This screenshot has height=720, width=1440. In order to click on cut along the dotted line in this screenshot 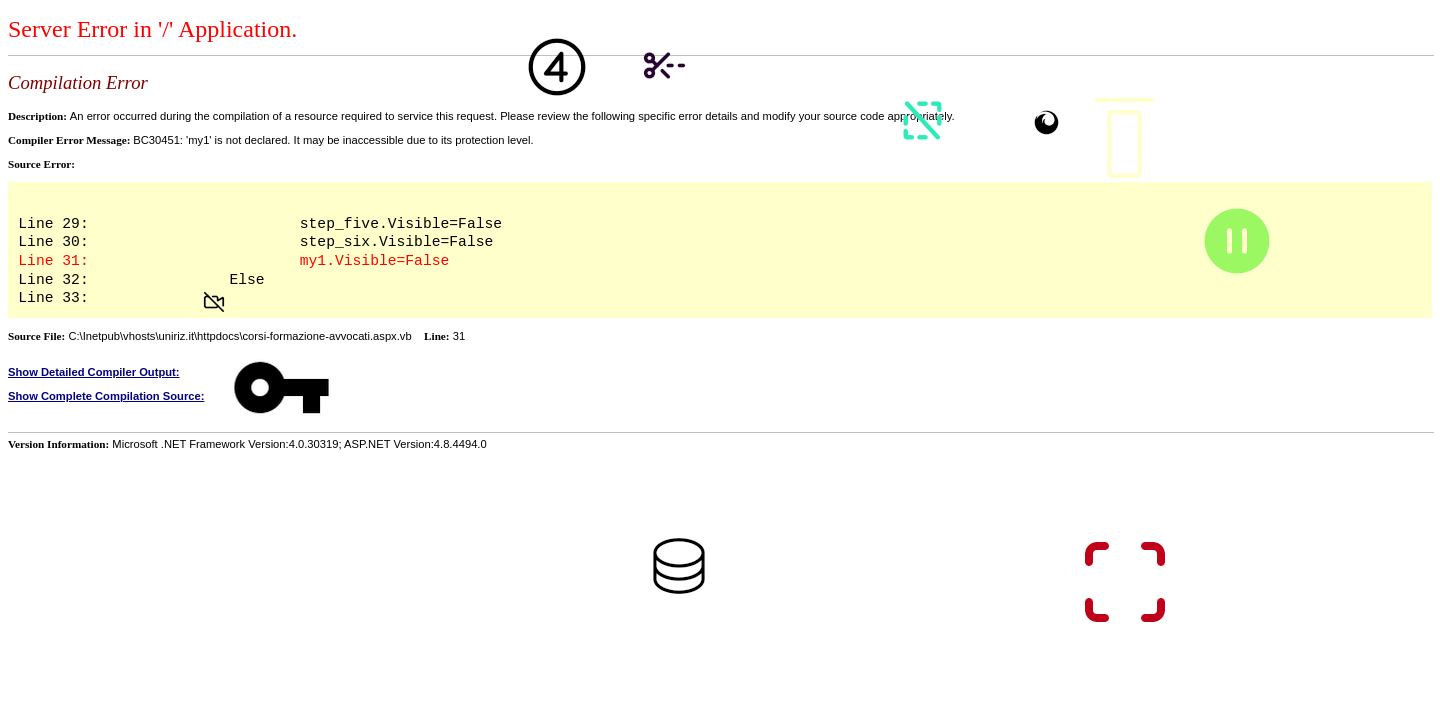, I will do `click(664, 65)`.